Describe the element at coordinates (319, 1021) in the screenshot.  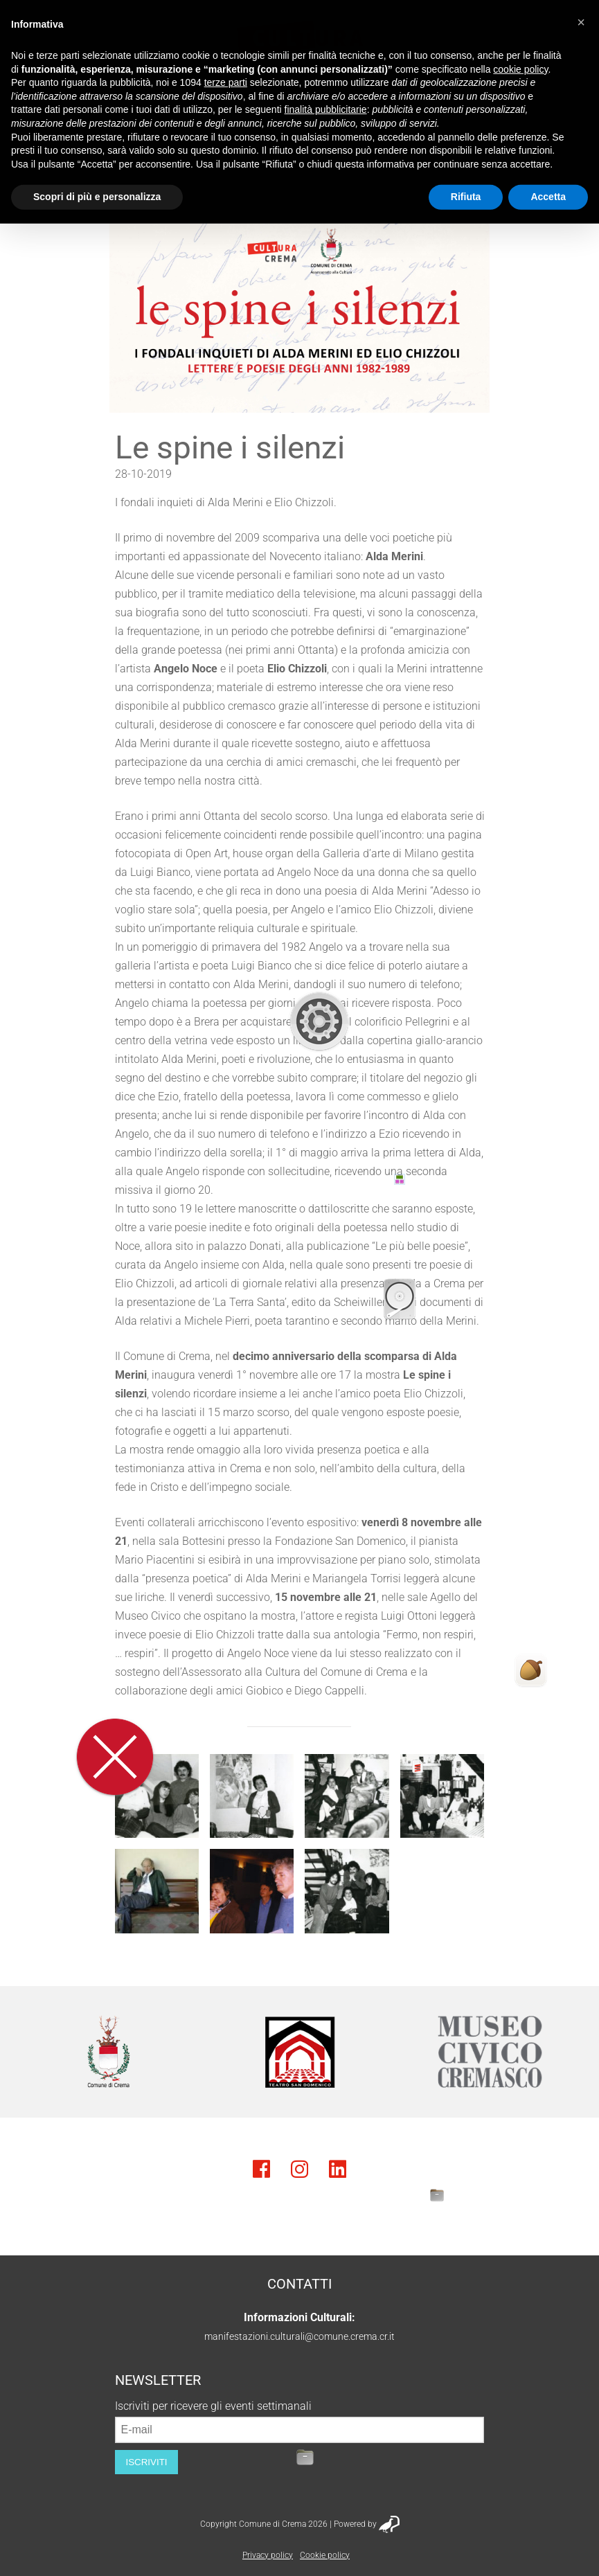
I see `open system settings` at that location.